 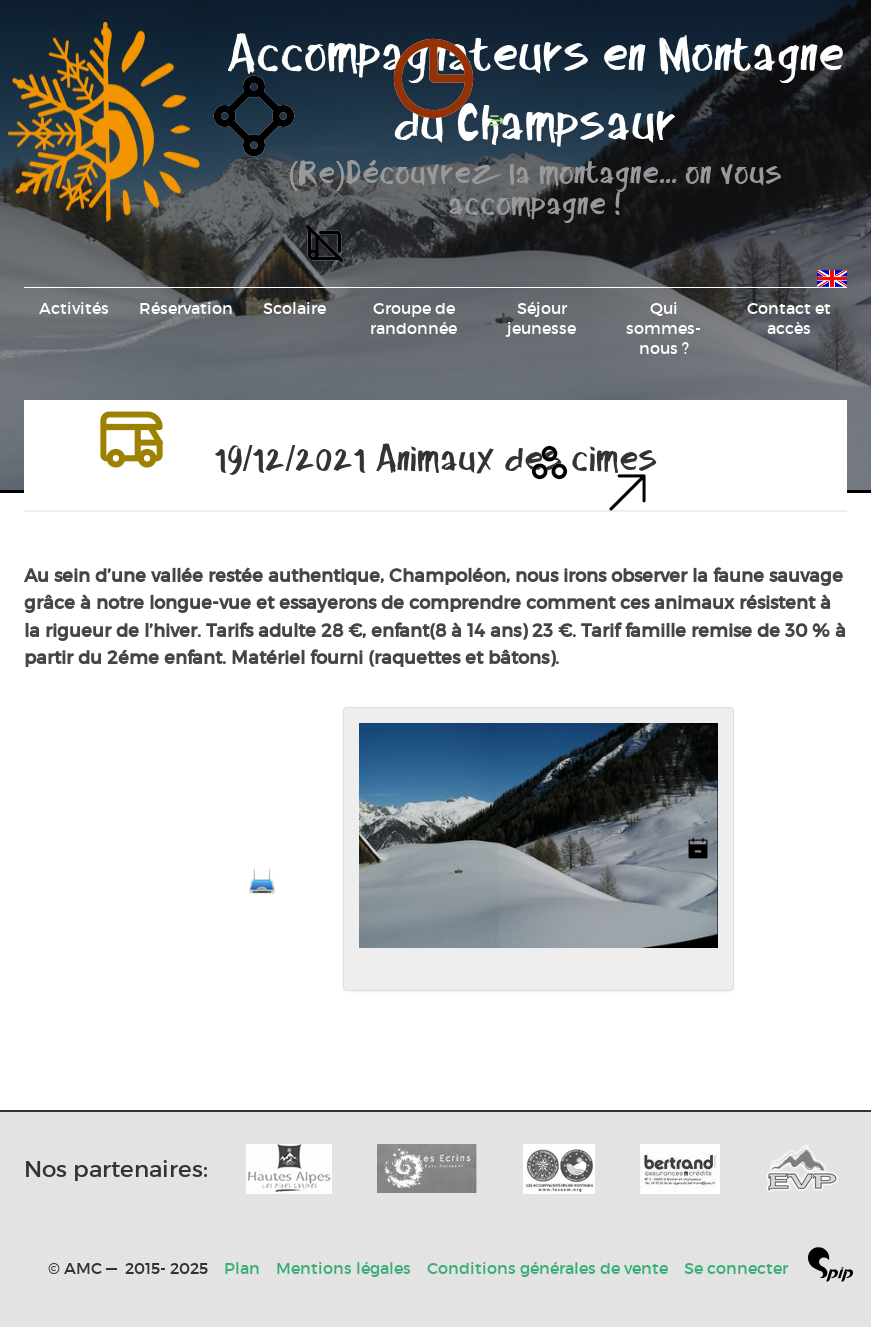 What do you see at coordinates (496, 120) in the screenshot?
I see `disable text wrapping in editor` at bounding box center [496, 120].